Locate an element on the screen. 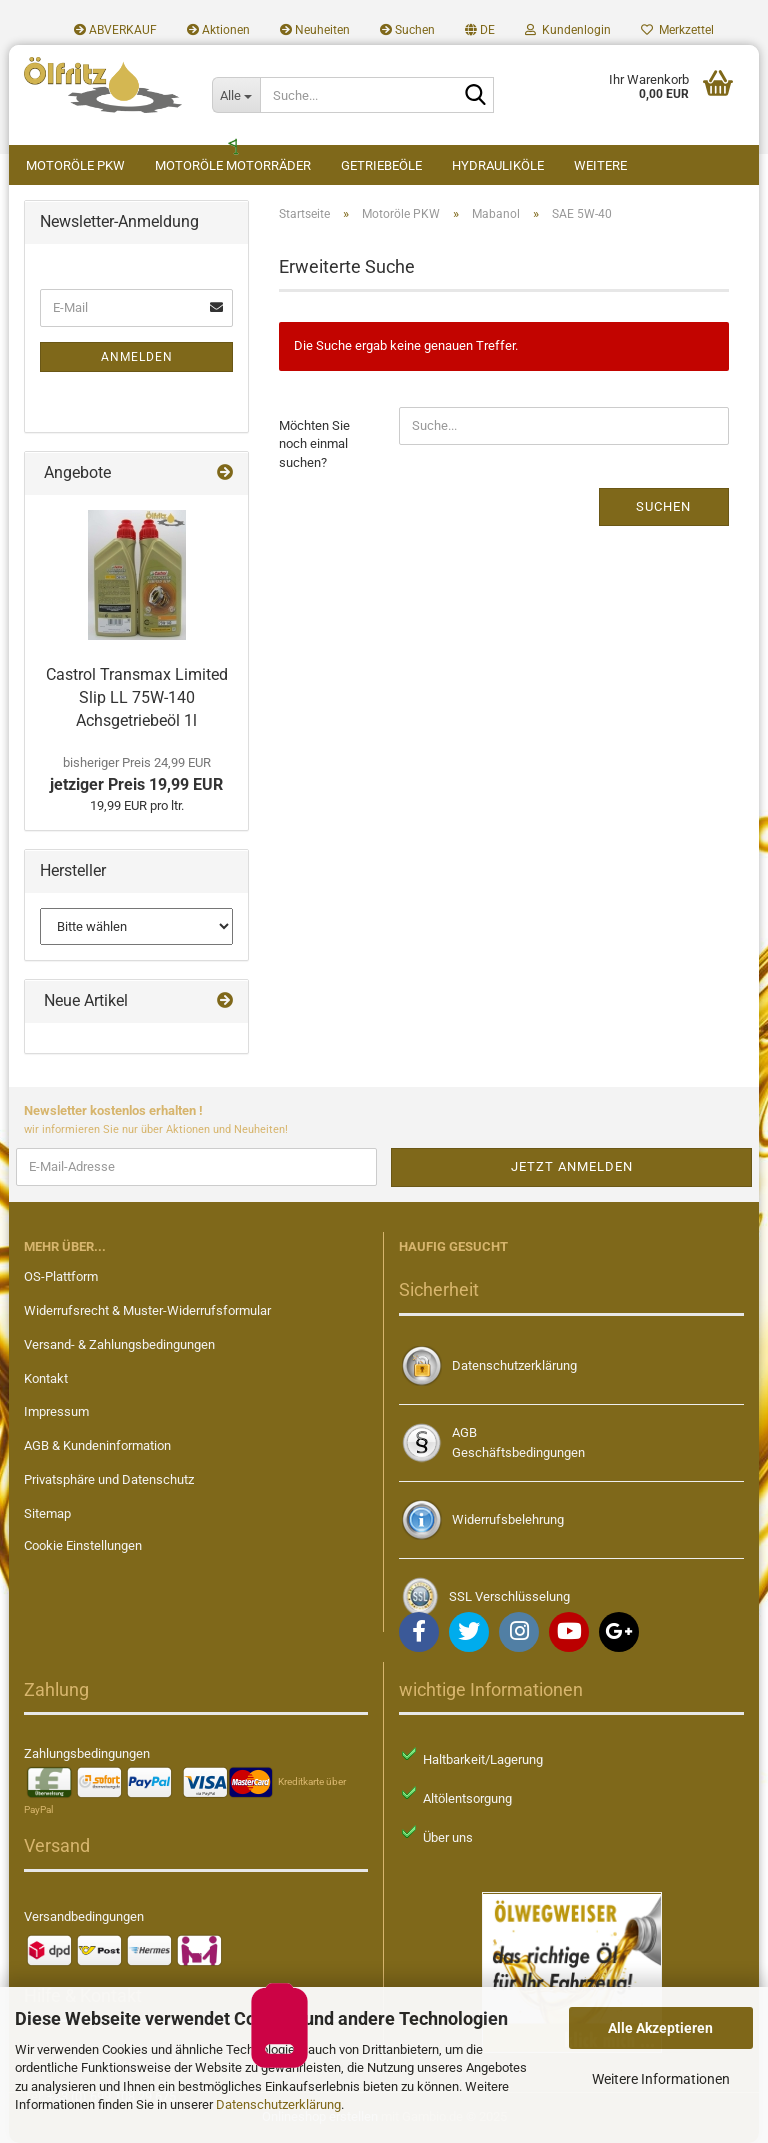 This screenshot has height=2143, width=768. mark or flag an important item is located at coordinates (234, 146).